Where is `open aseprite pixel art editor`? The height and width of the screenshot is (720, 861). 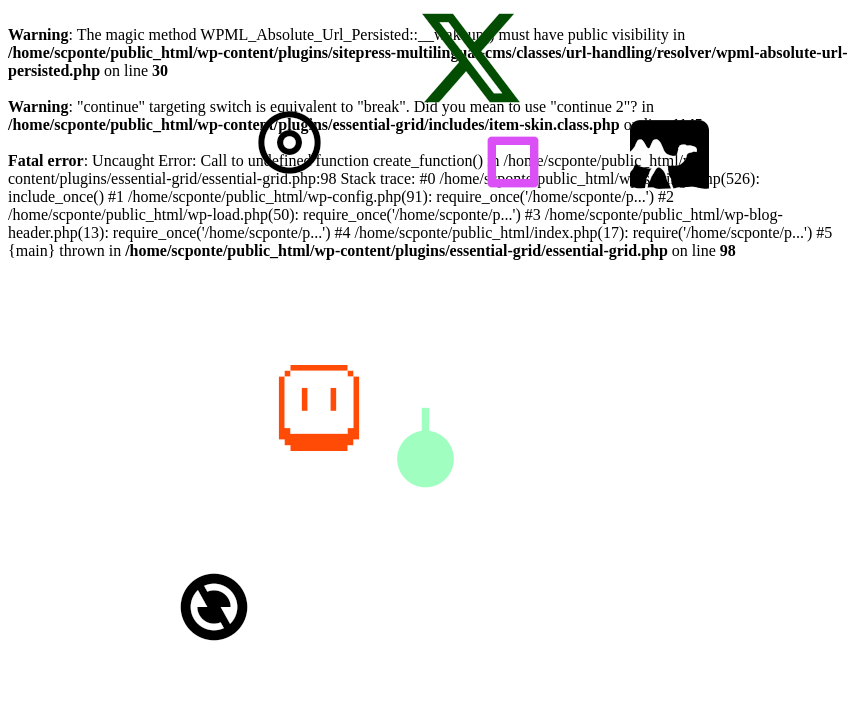 open aseprite pixel art editor is located at coordinates (319, 408).